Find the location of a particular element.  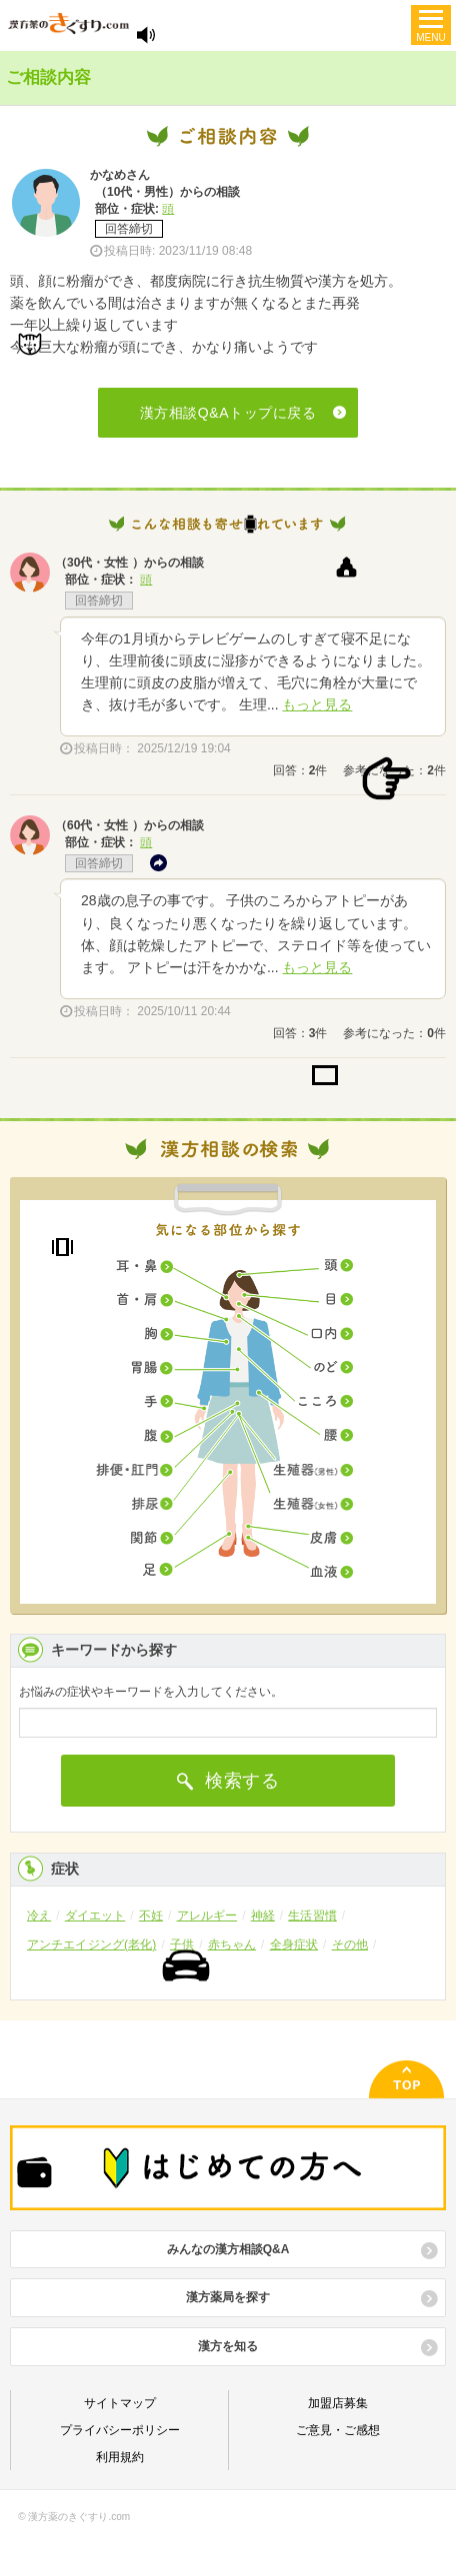

access your wallet or payment methods is located at coordinates (34, 2172).